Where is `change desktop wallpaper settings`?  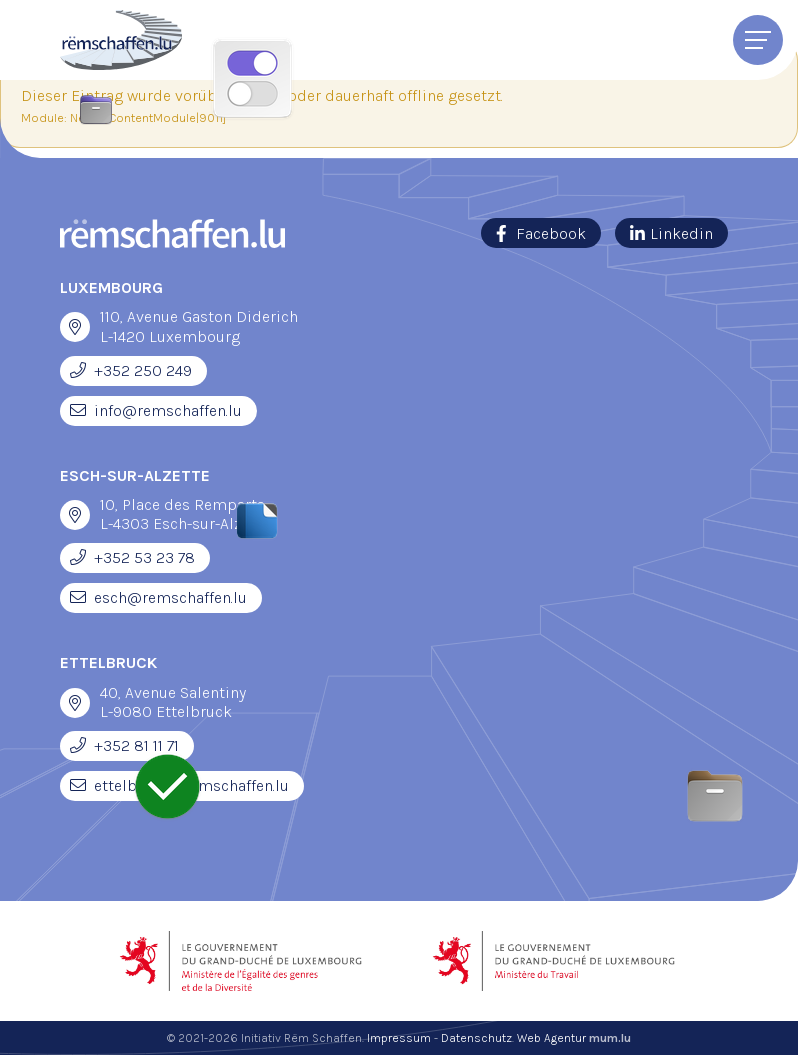 change desktop wallpaper settings is located at coordinates (257, 520).